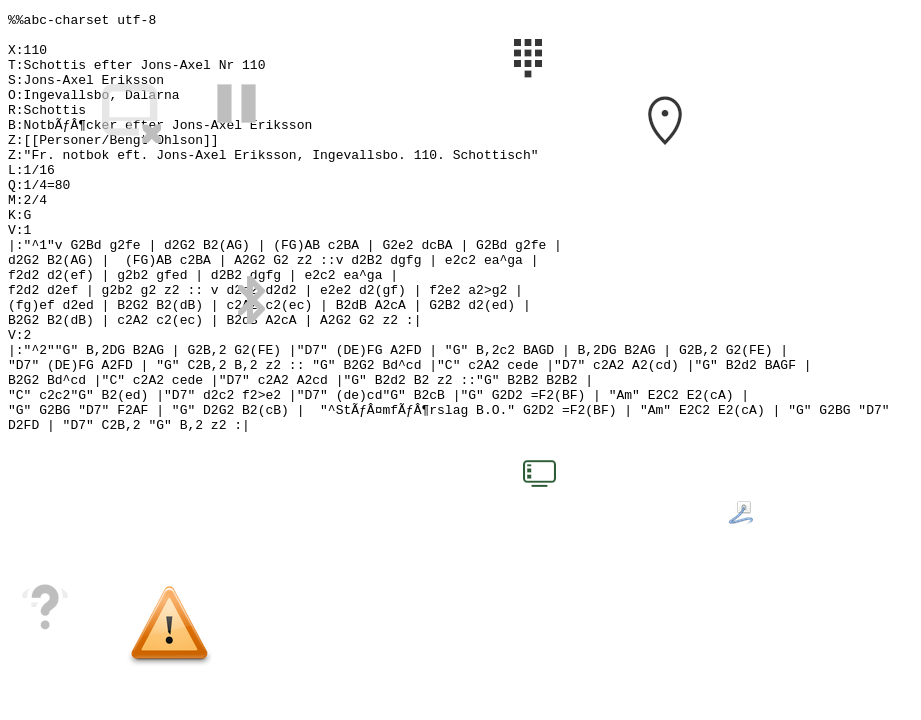 This screenshot has height=720, width=921. I want to click on access ubuntu panel preferences, so click(539, 472).